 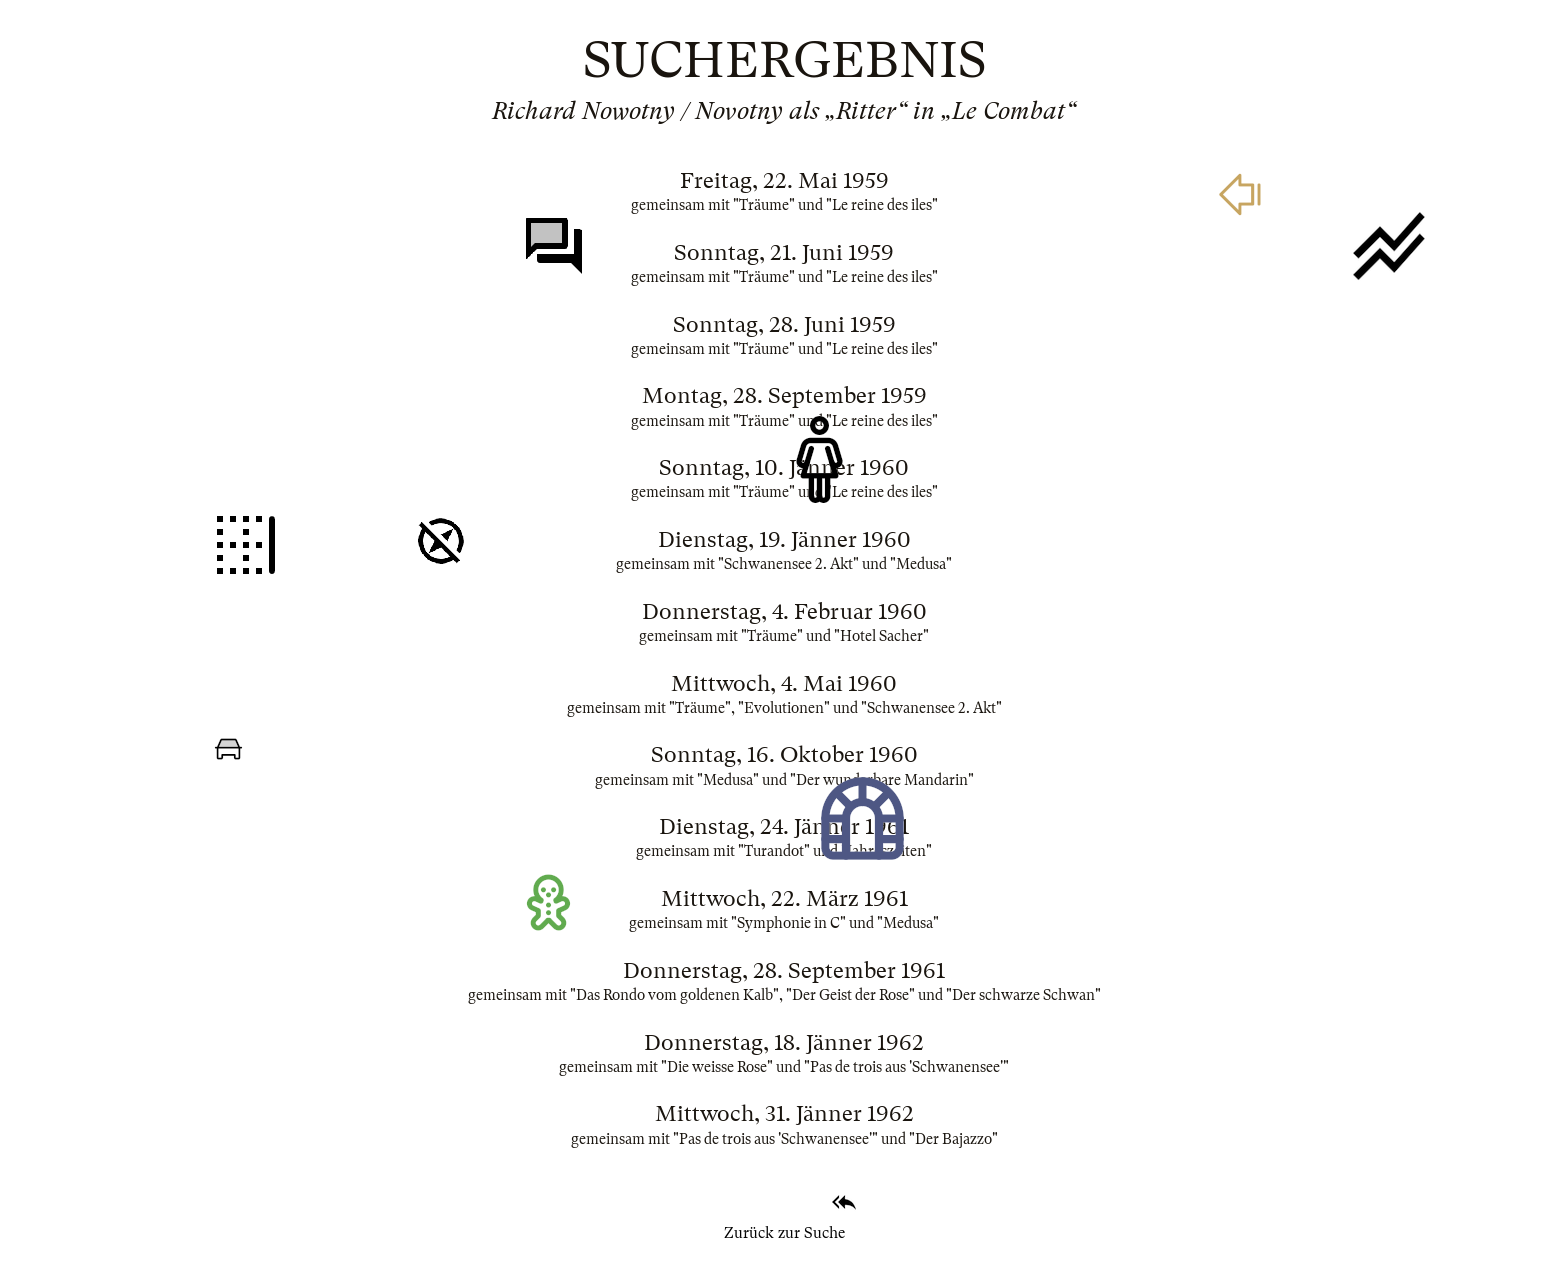 What do you see at coordinates (554, 246) in the screenshot?
I see `open messages or chat` at bounding box center [554, 246].